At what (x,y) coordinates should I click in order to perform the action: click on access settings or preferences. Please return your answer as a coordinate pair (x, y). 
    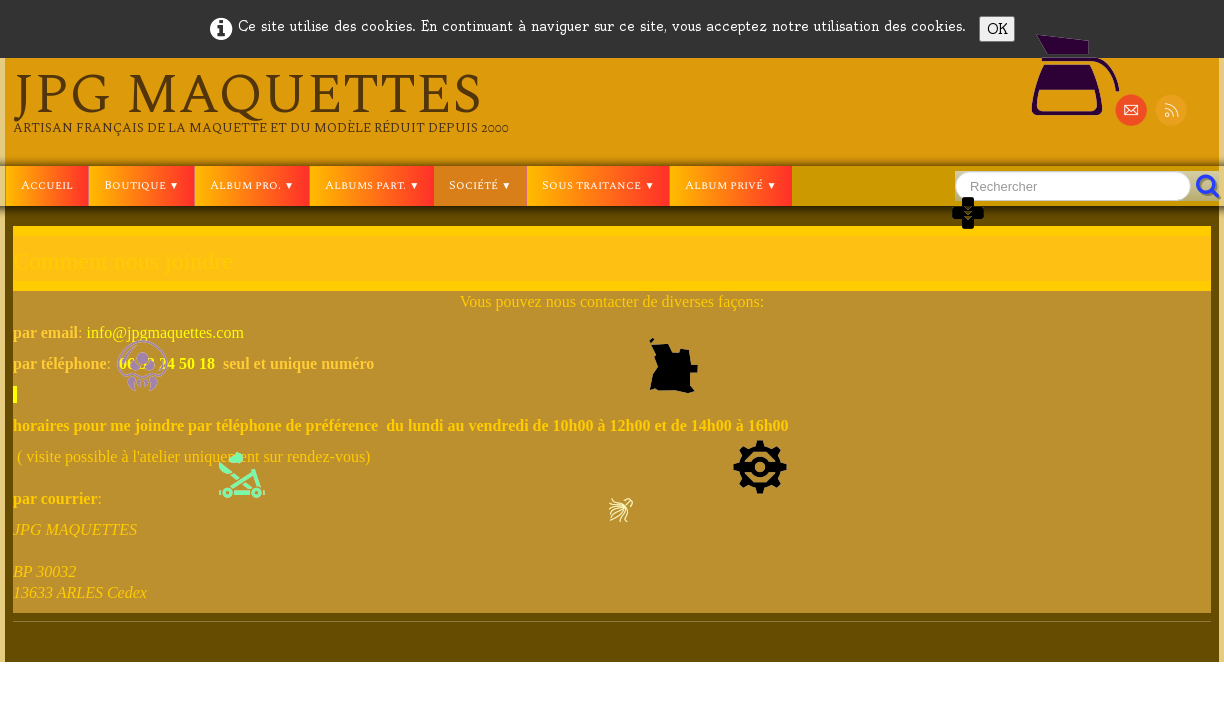
    Looking at the image, I should click on (760, 467).